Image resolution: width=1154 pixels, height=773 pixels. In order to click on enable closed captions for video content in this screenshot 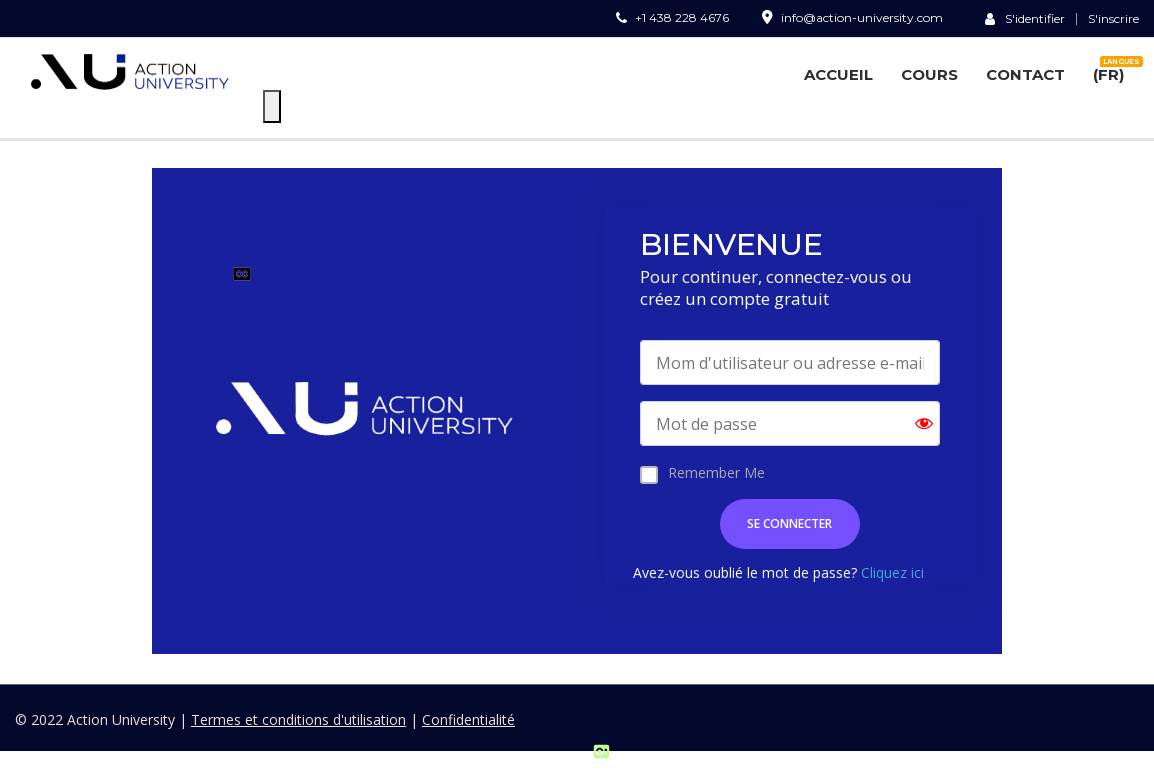, I will do `click(242, 274)`.